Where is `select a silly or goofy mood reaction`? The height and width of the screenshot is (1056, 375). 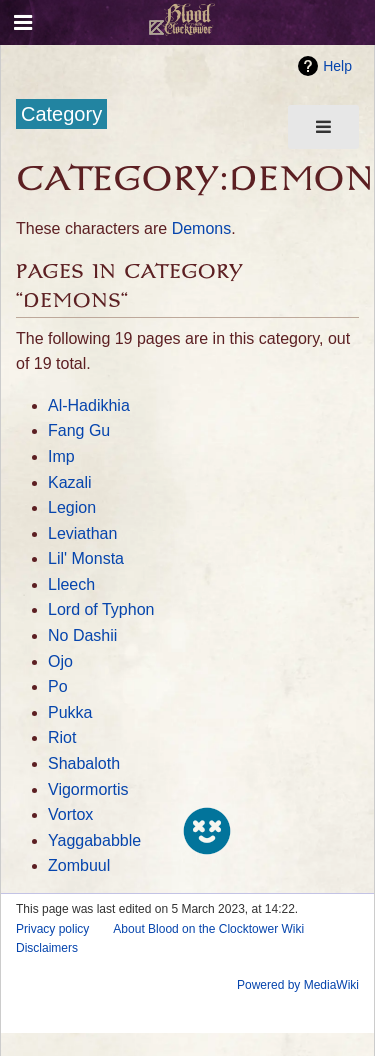 select a silly or goofy mood reaction is located at coordinates (207, 831).